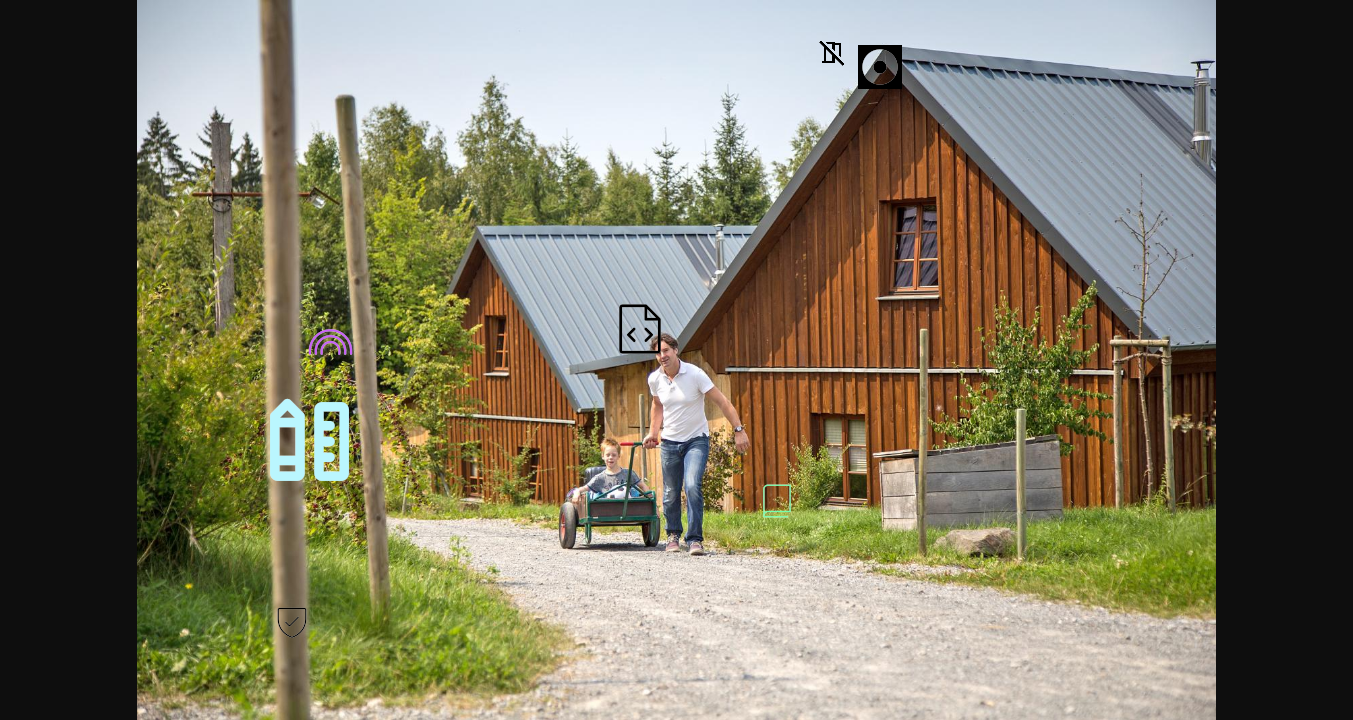 The width and height of the screenshot is (1353, 720). I want to click on indicates pride or LGBTQ+ related content, so click(330, 343).